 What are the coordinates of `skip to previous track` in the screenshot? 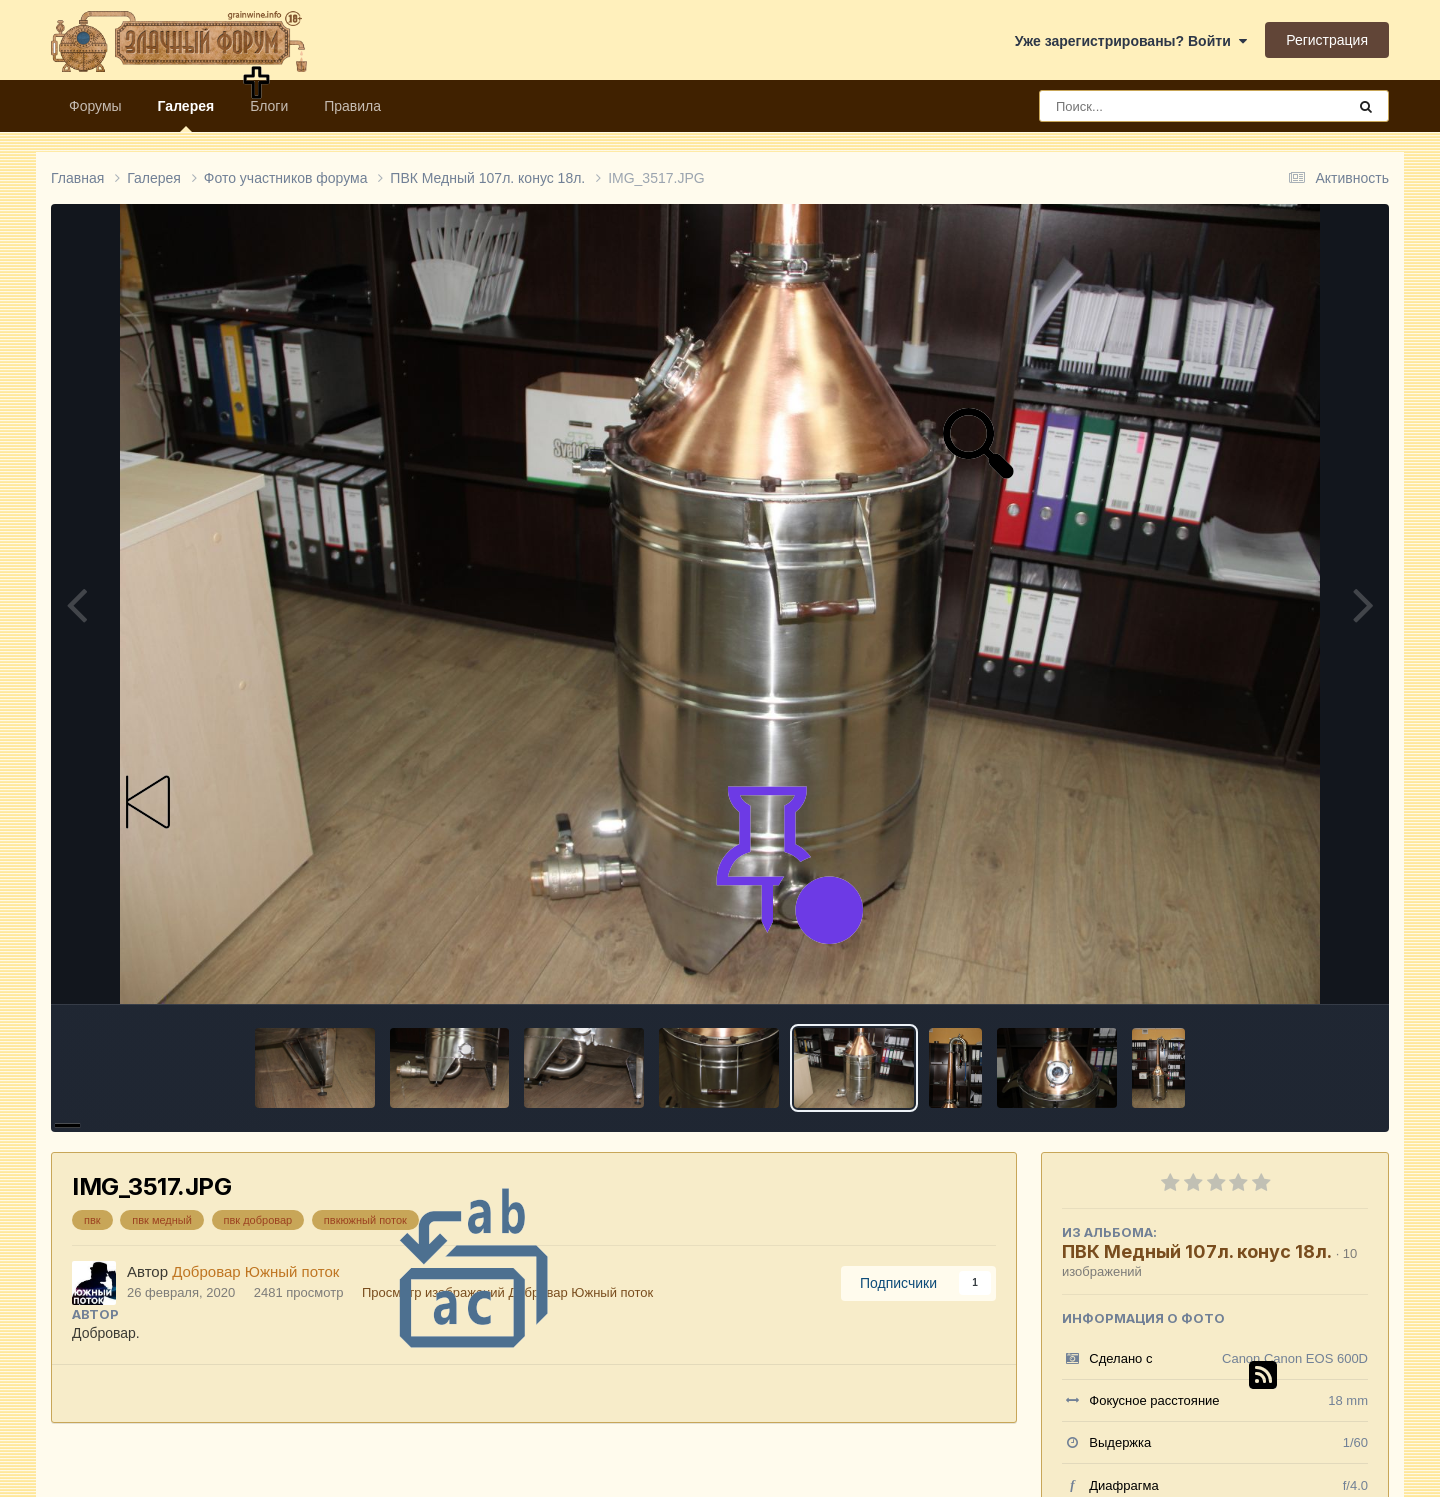 It's located at (148, 802).